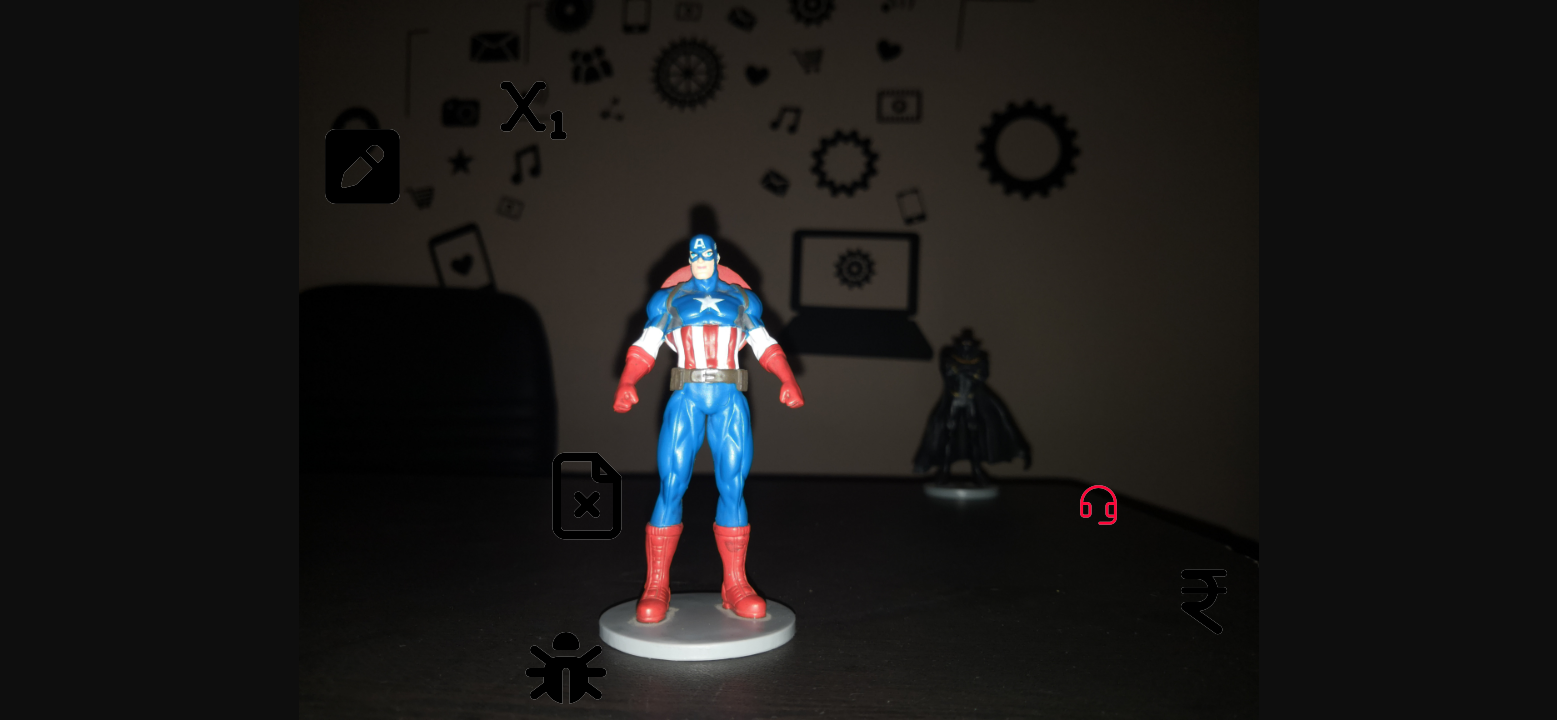 This screenshot has height=720, width=1557. What do you see at coordinates (529, 106) in the screenshot?
I see `format text as subscript` at bounding box center [529, 106].